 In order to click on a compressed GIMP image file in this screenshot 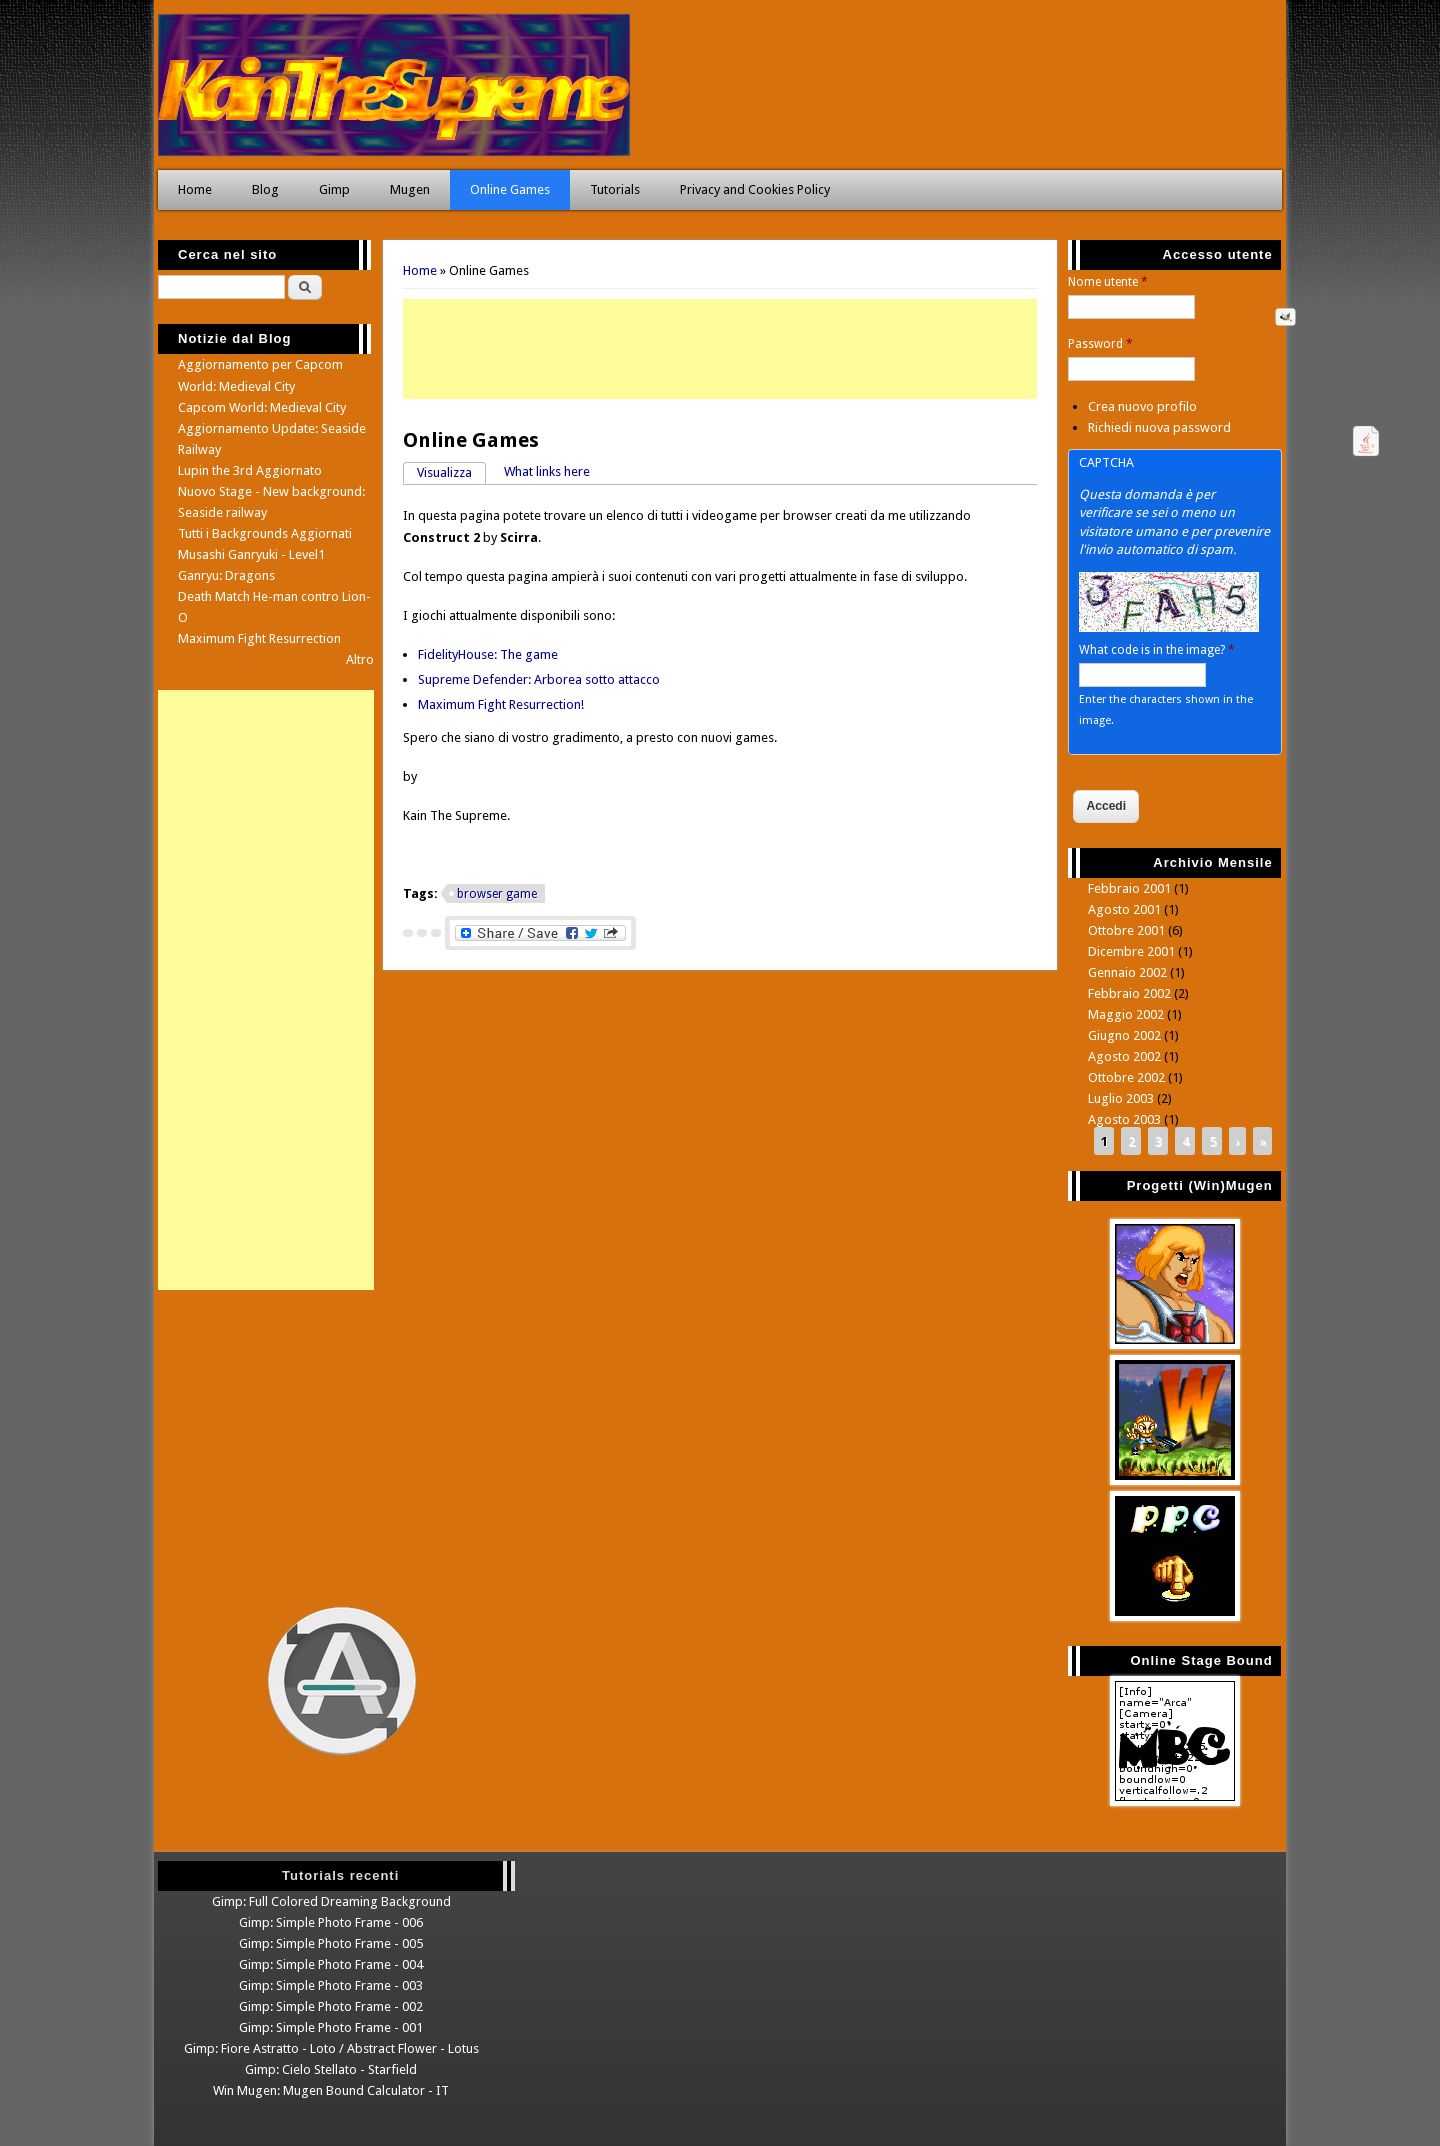, I will do `click(1285, 316)`.